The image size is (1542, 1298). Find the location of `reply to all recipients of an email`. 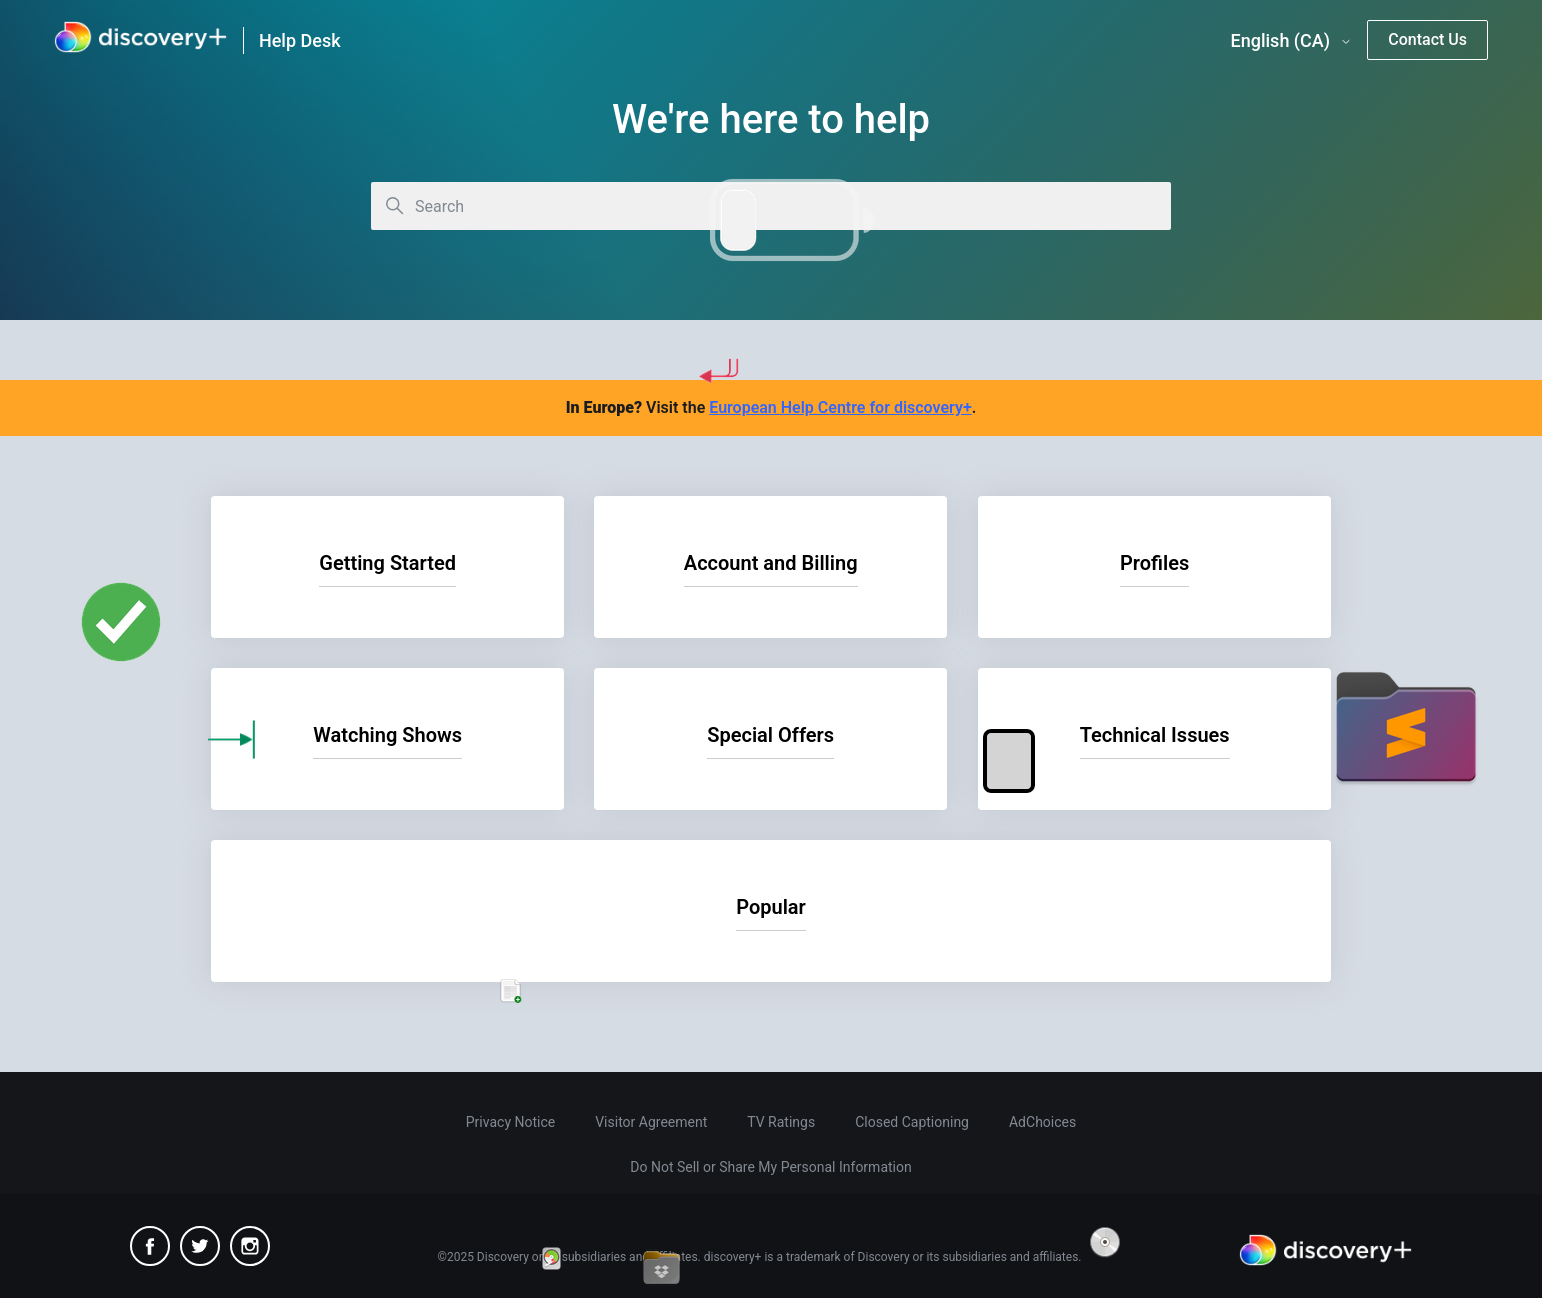

reply to all recipients of an email is located at coordinates (718, 368).